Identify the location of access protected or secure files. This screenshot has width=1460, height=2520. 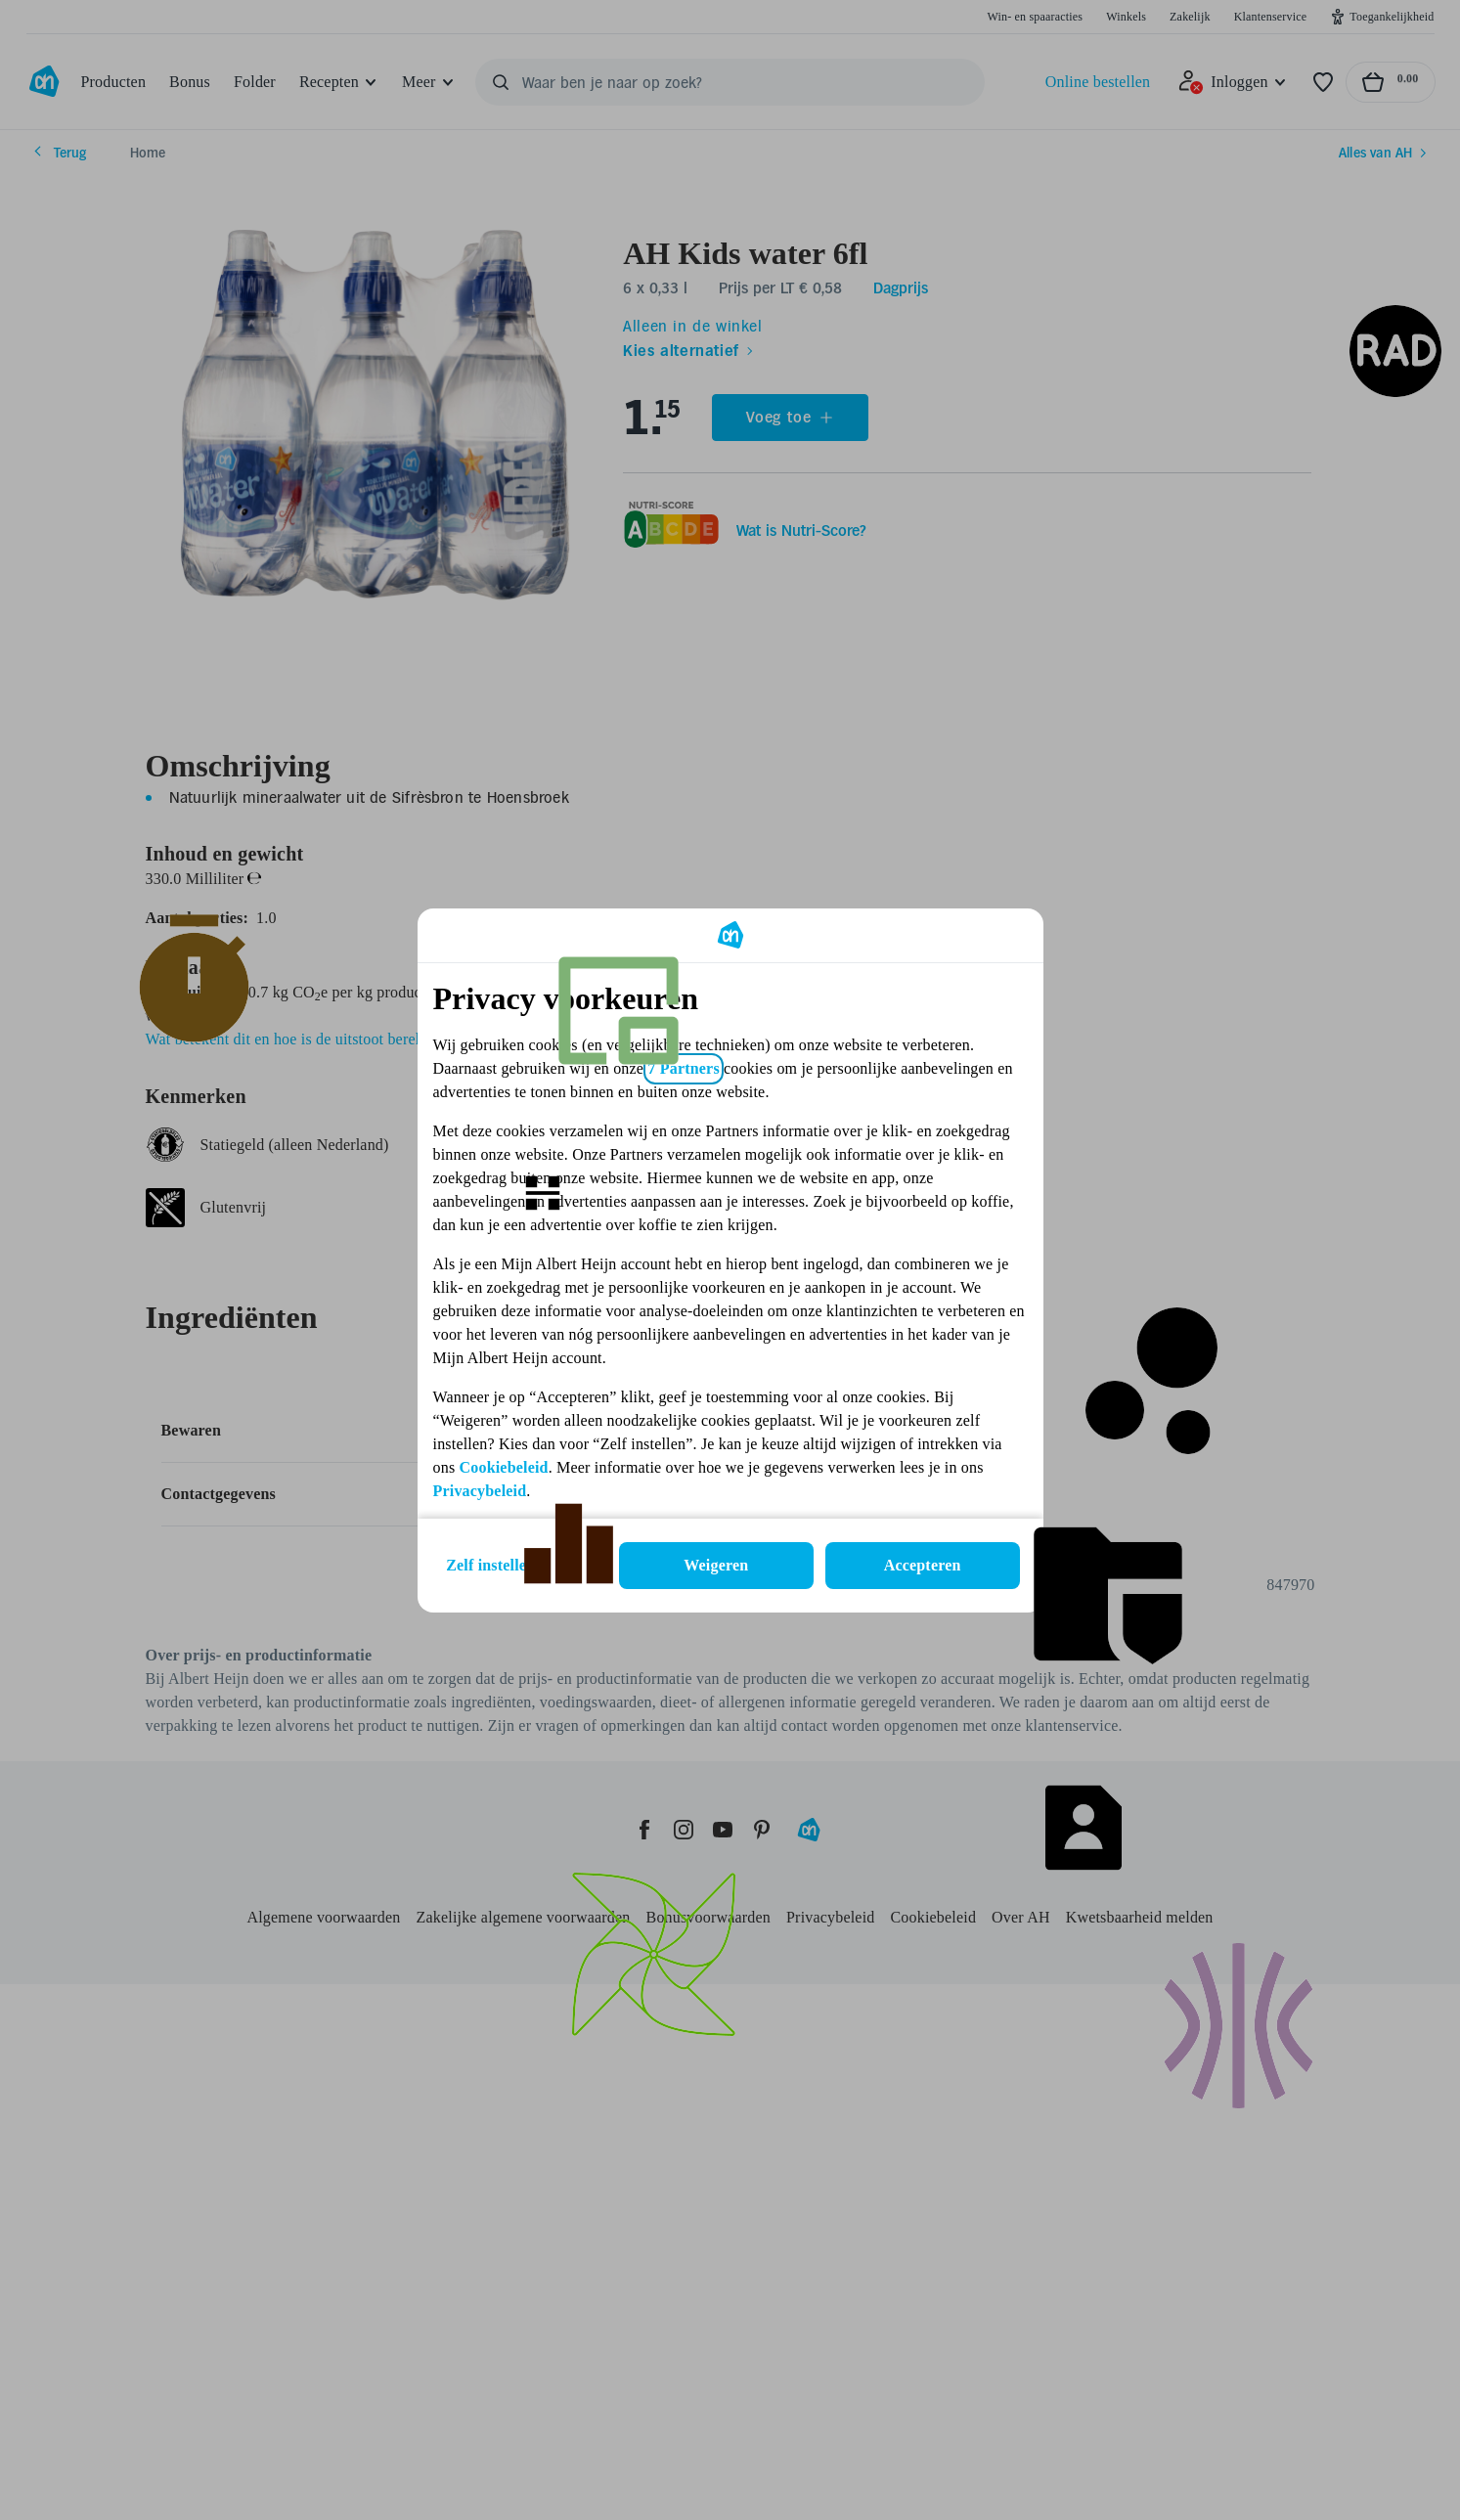
(1108, 1594).